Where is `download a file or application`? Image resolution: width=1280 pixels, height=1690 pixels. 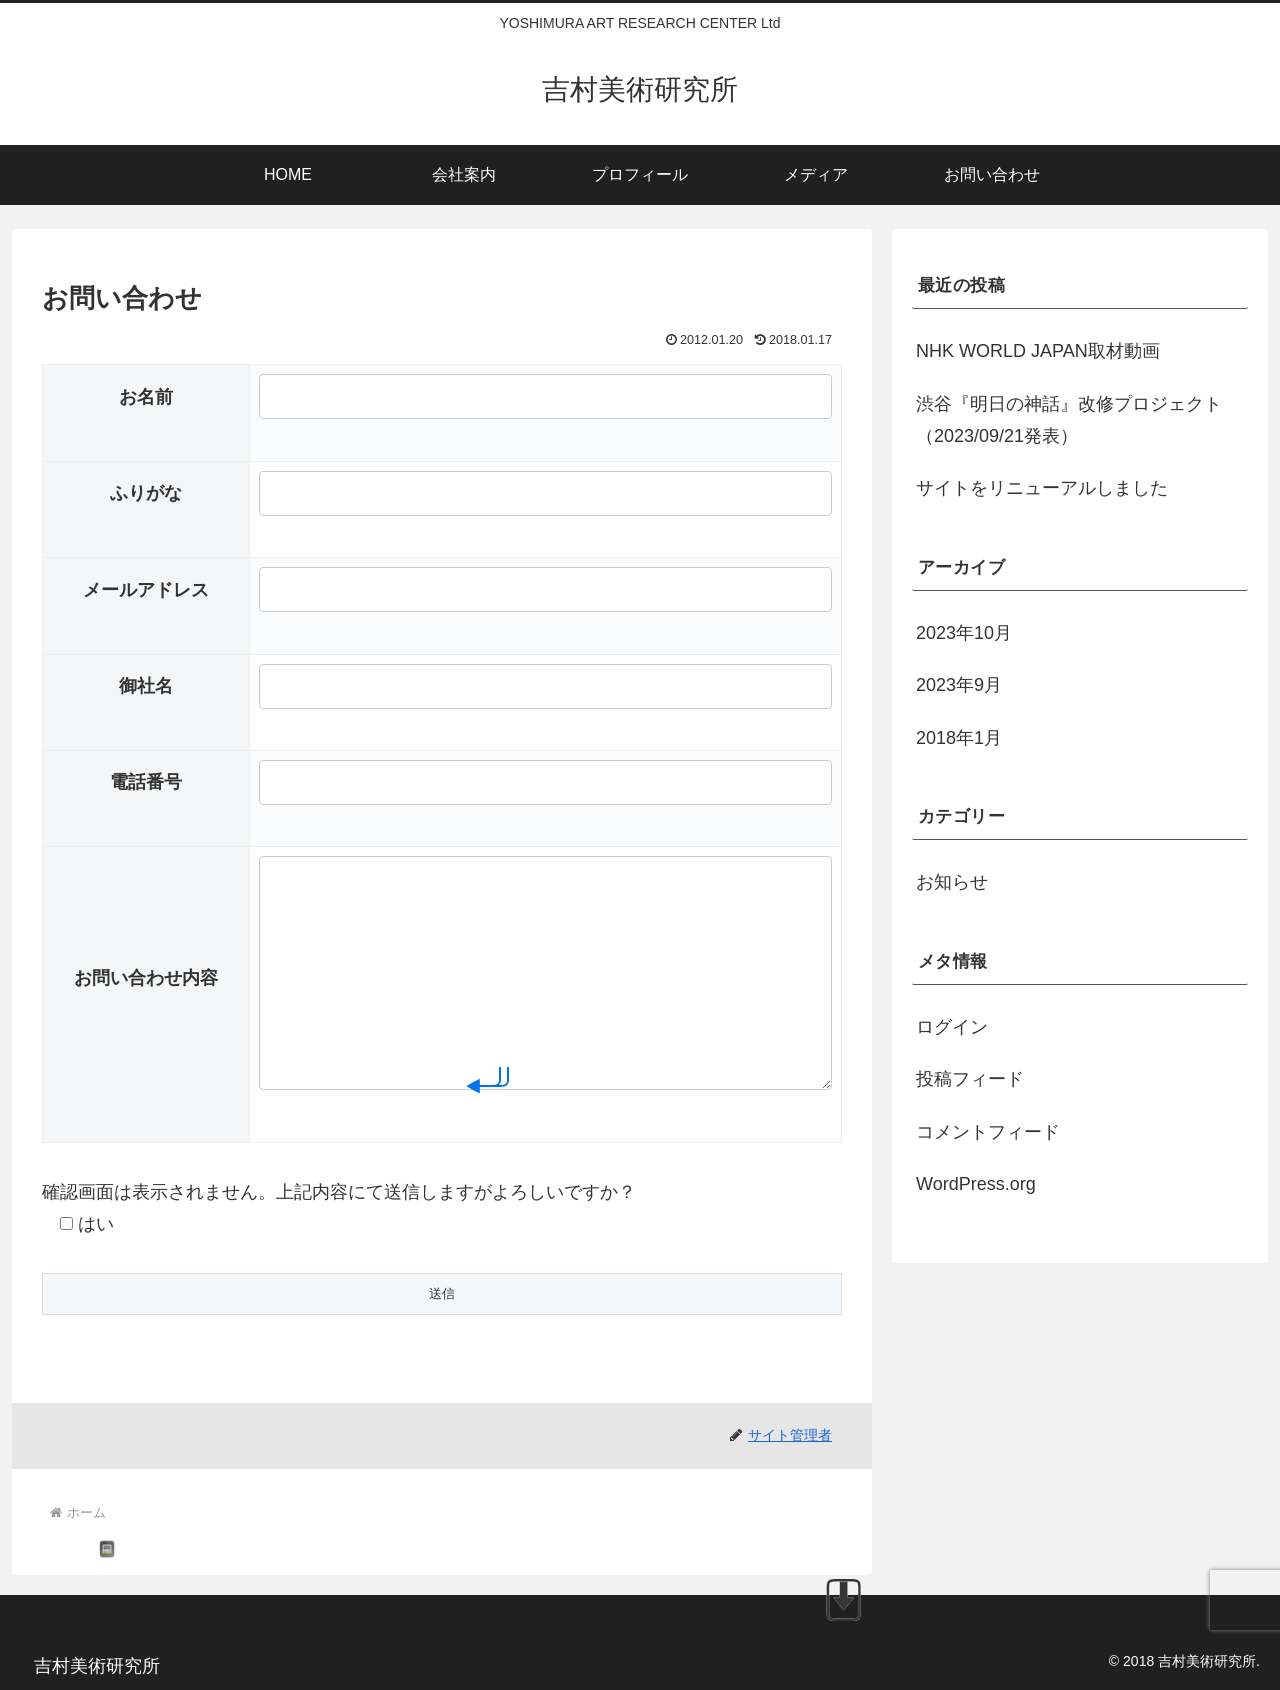 download a file or application is located at coordinates (845, 1600).